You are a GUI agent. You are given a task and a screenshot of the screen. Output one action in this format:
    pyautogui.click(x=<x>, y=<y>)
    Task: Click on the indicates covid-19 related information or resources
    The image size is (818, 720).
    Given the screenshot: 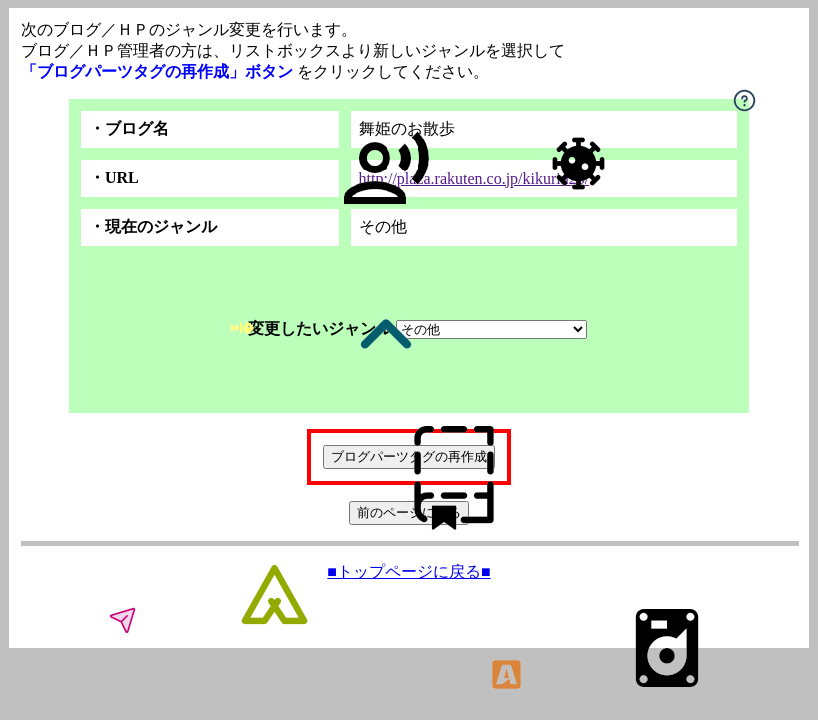 What is the action you would take?
    pyautogui.click(x=578, y=163)
    